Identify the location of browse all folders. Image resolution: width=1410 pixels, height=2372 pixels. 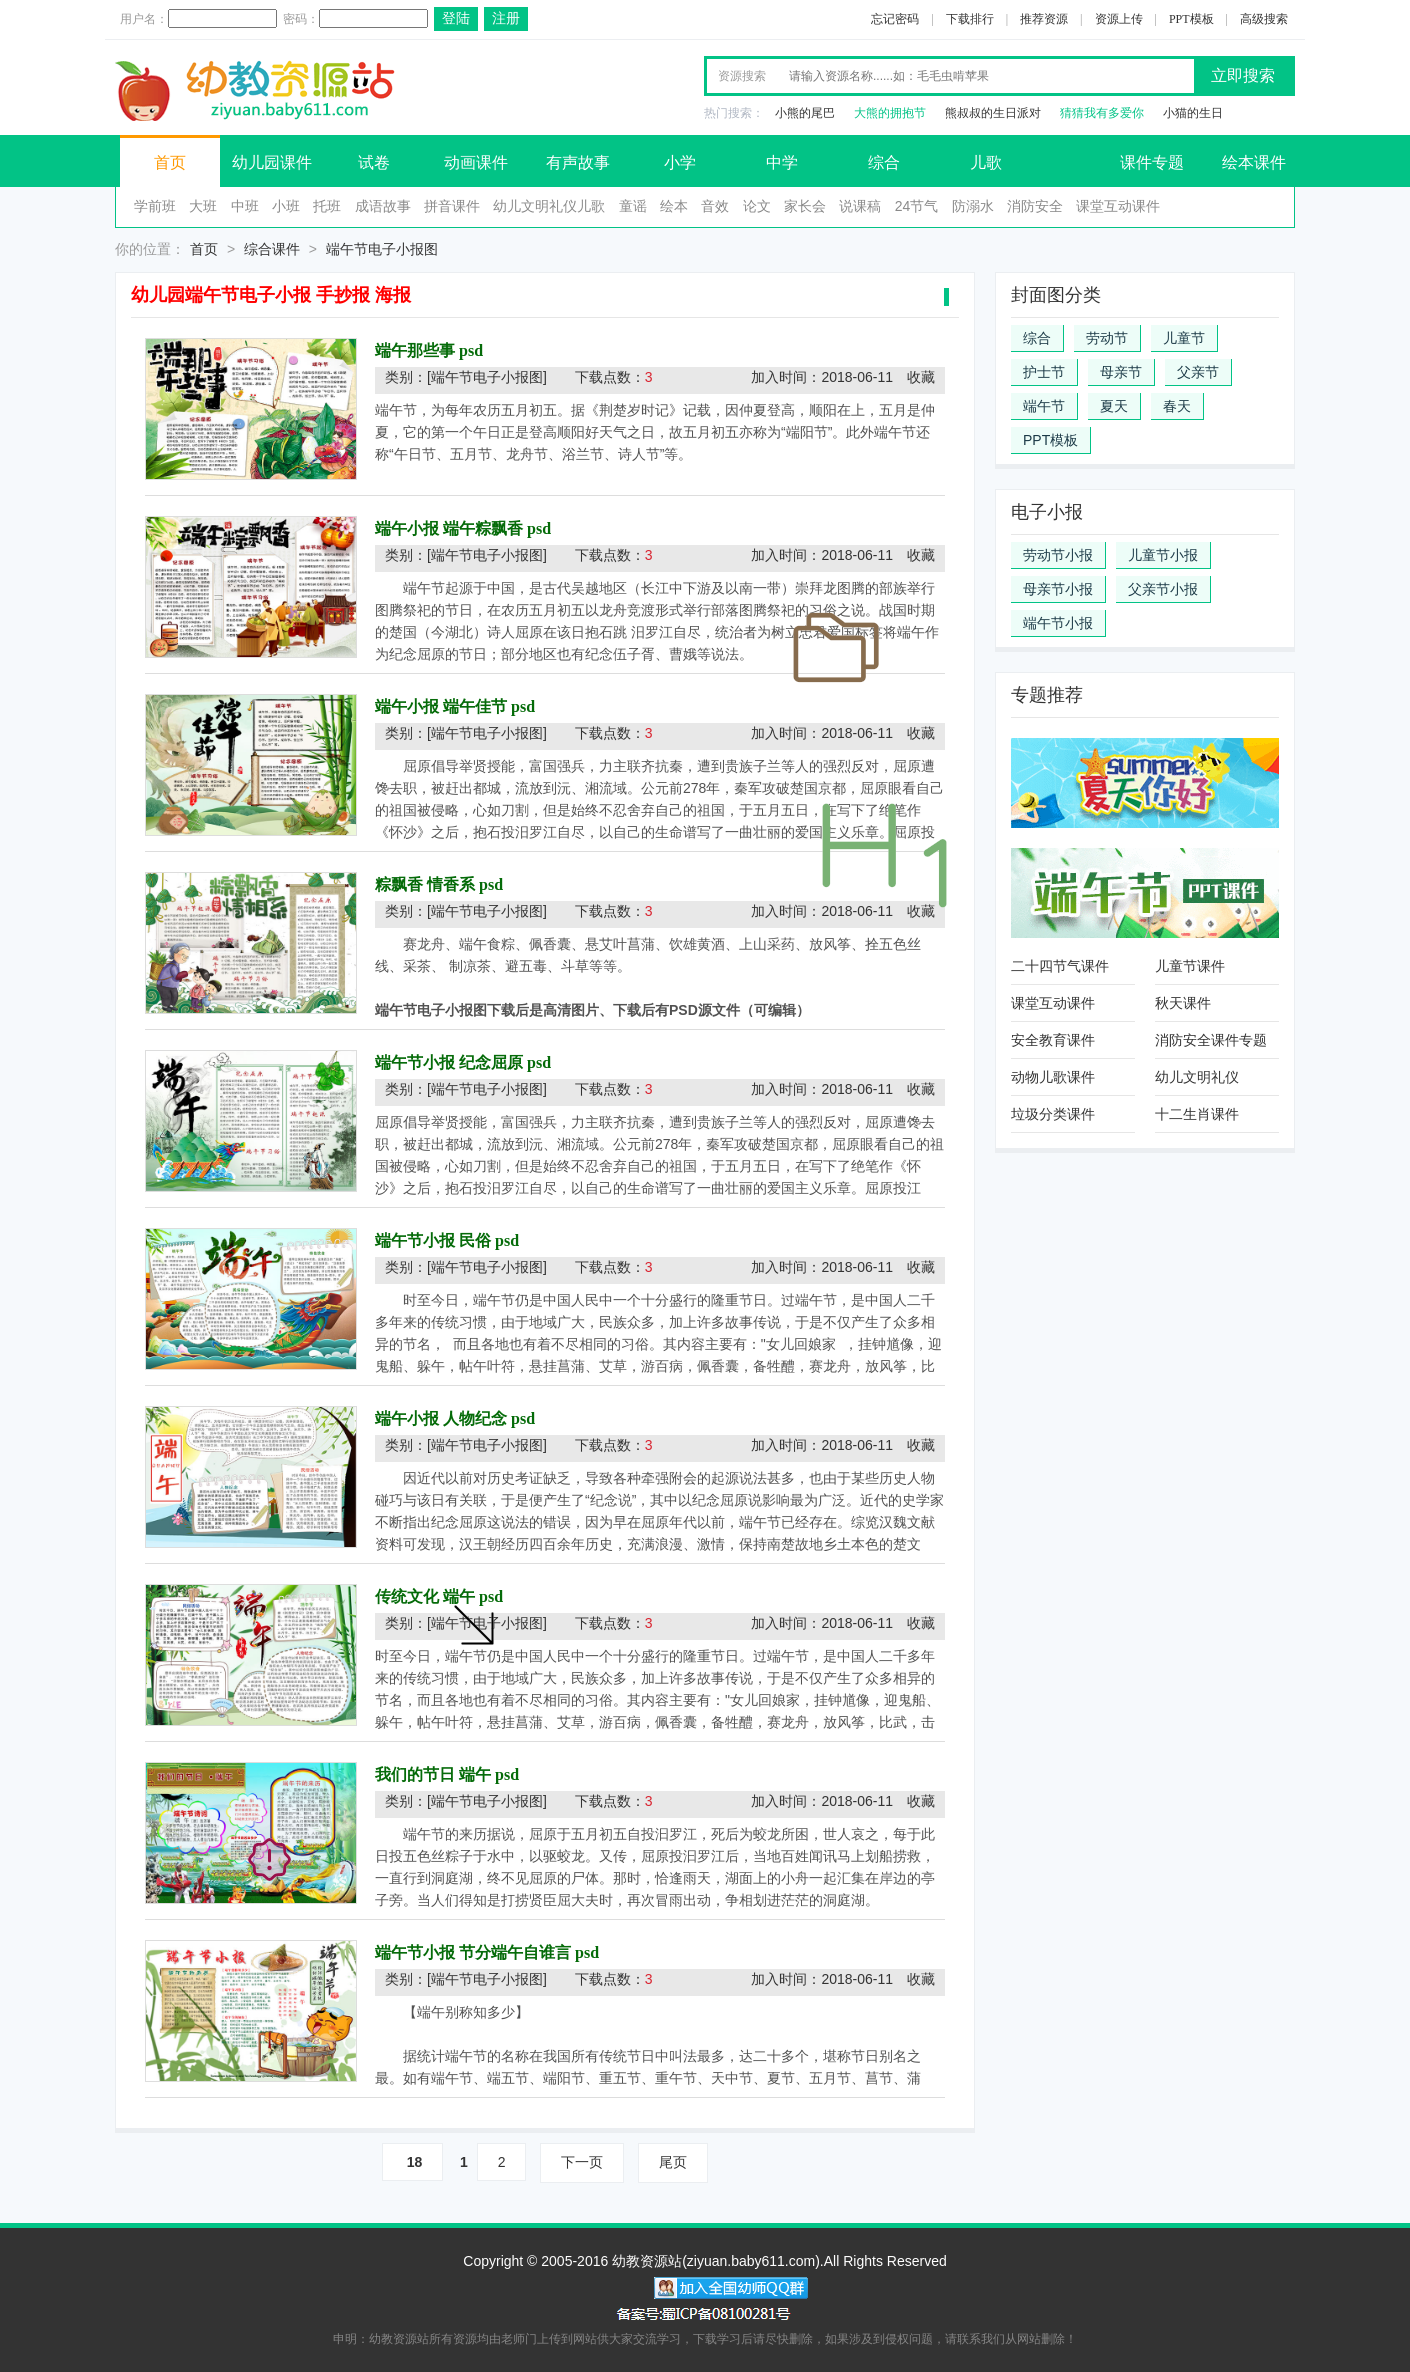
(834, 647).